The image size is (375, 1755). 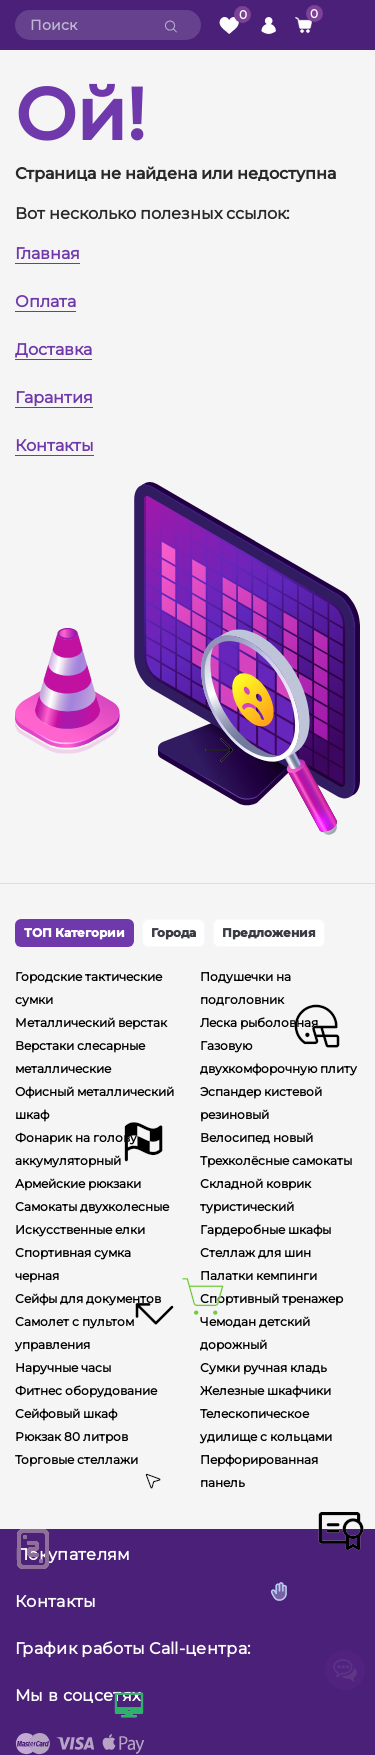 What do you see at coordinates (142, 1141) in the screenshot?
I see `indicates completion or finish line` at bounding box center [142, 1141].